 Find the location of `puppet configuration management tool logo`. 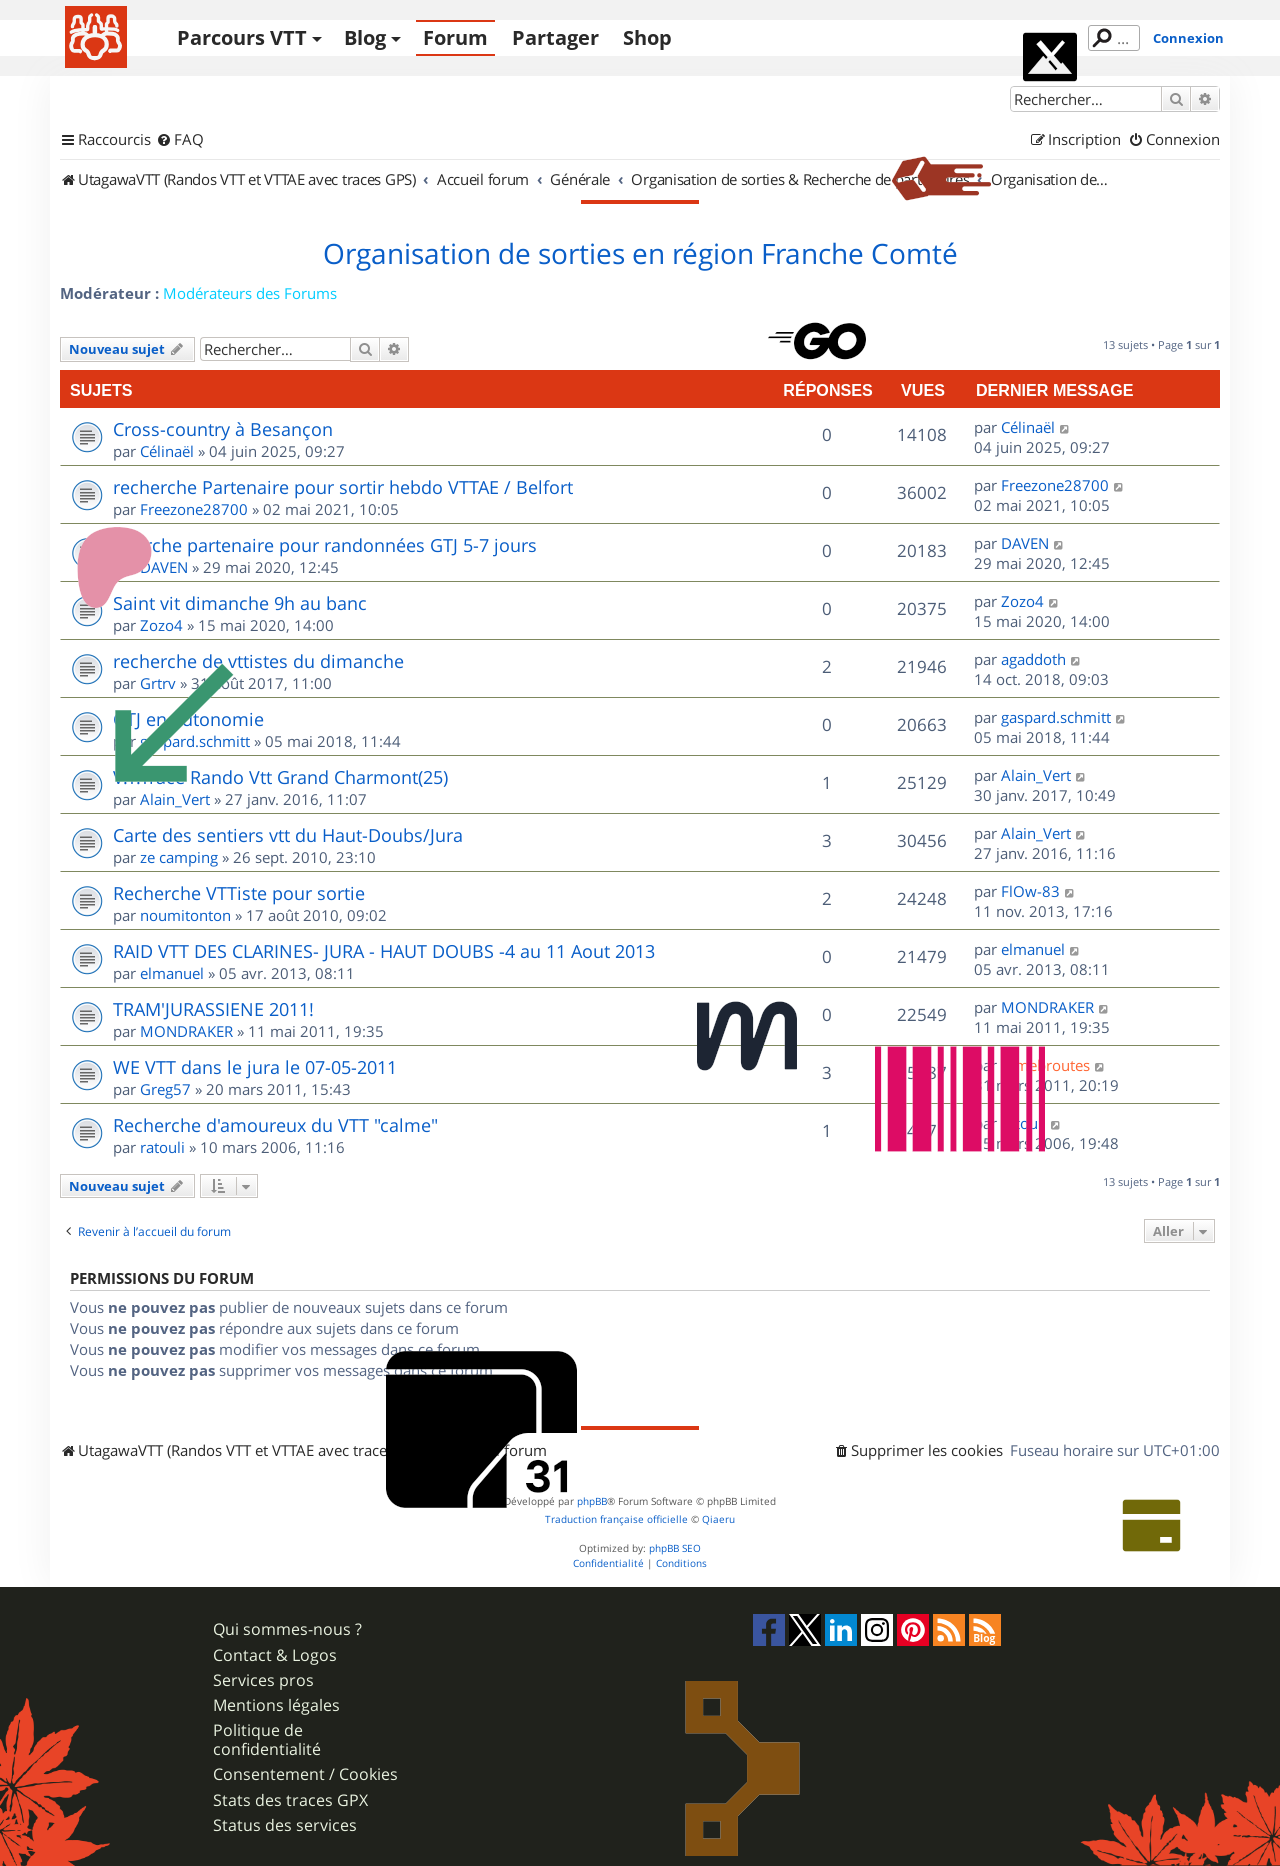

puppet configuration management tool logo is located at coordinates (742, 1768).